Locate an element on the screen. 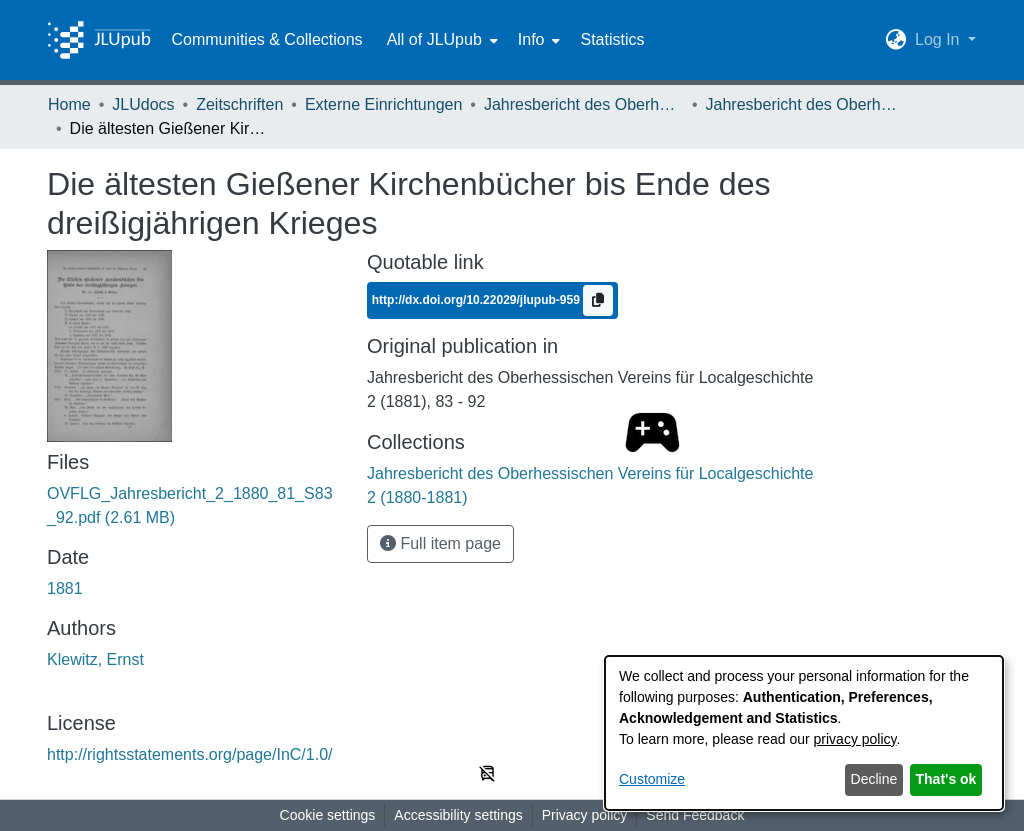  access gaming or esports features is located at coordinates (652, 432).